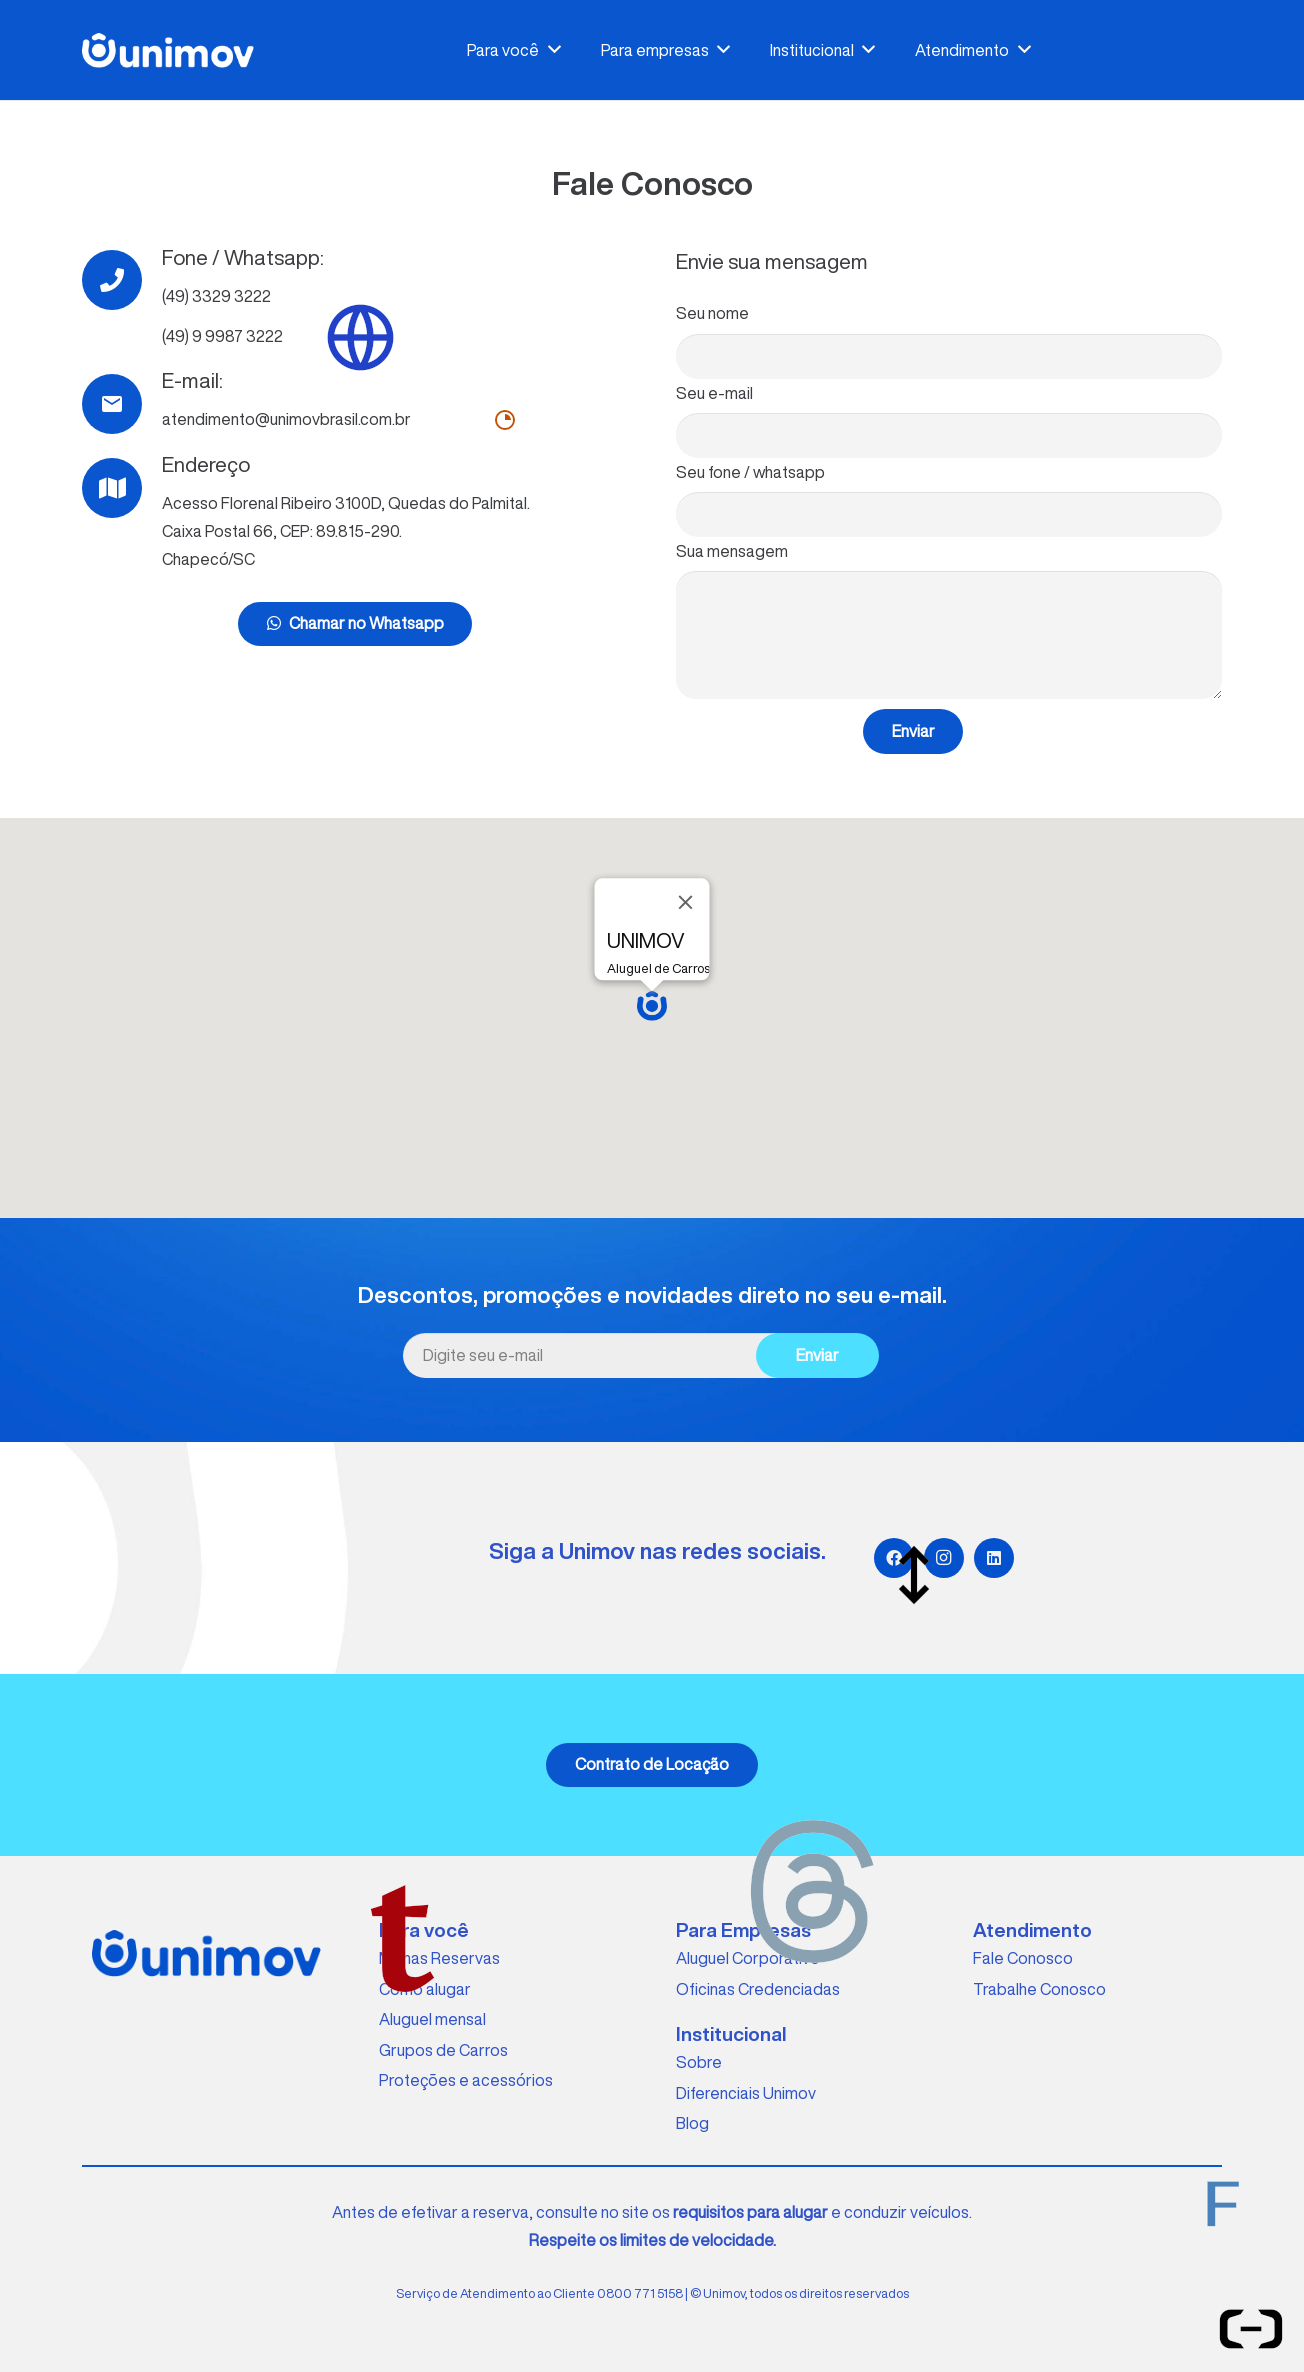 This screenshot has height=2372, width=1304. What do you see at coordinates (402, 1938) in the screenshot?
I see `open typst document editor` at bounding box center [402, 1938].